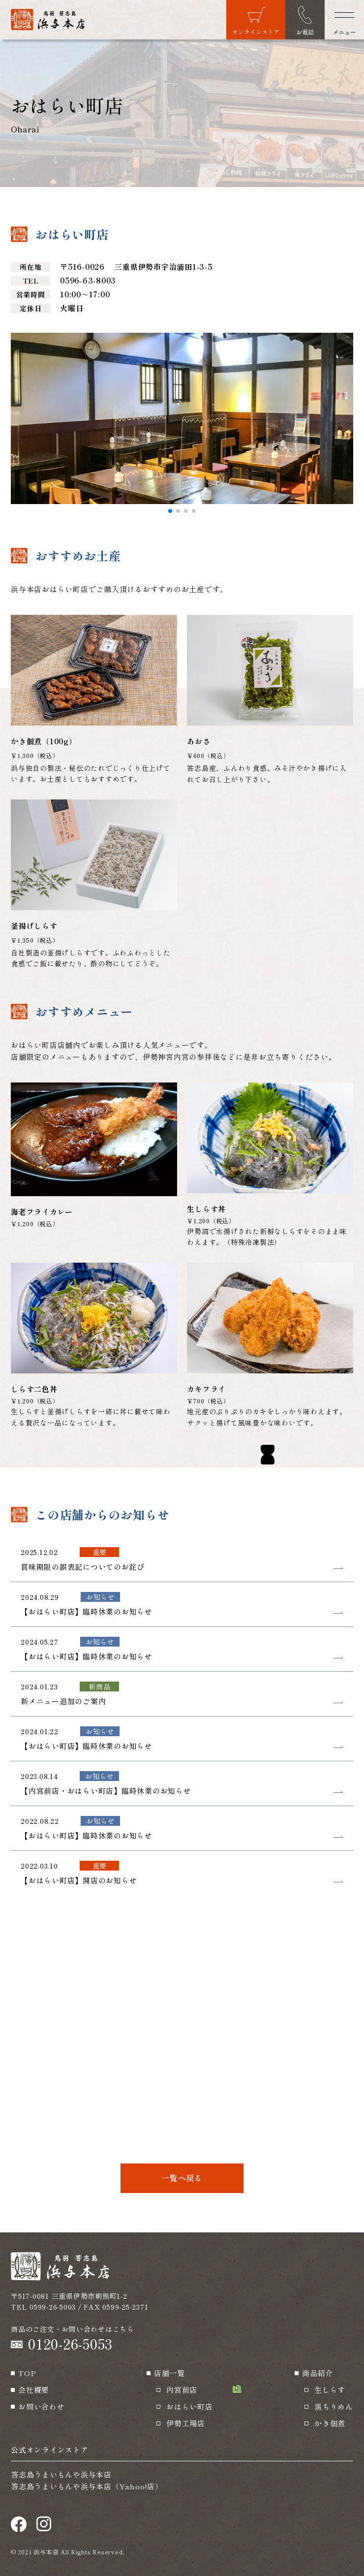  What do you see at coordinates (268, 1455) in the screenshot?
I see `indicates loading or processing in progress` at bounding box center [268, 1455].